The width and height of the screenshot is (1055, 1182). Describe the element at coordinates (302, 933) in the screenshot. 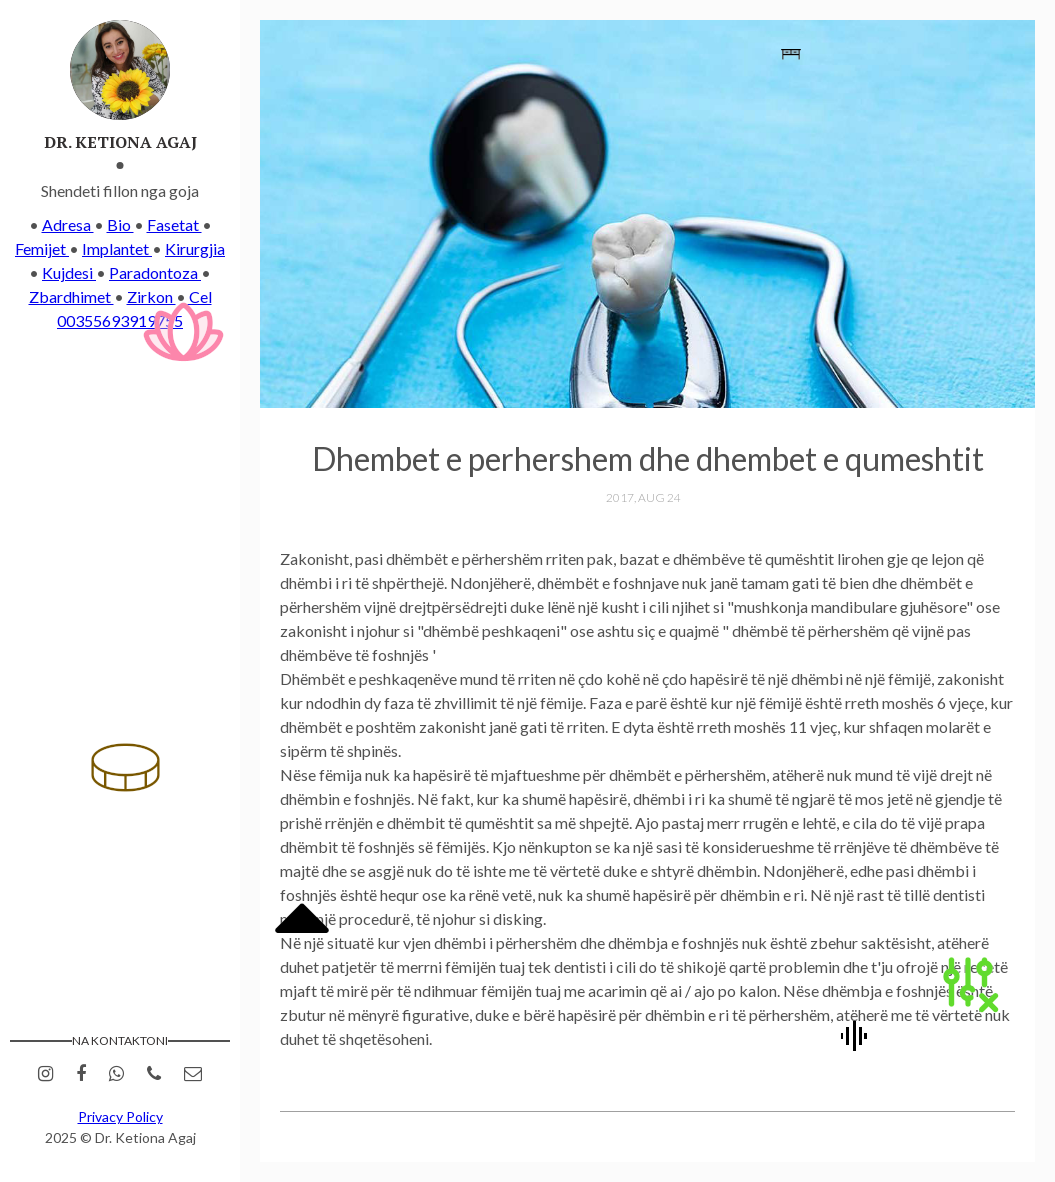

I see `navigate up or go to previous item` at that location.